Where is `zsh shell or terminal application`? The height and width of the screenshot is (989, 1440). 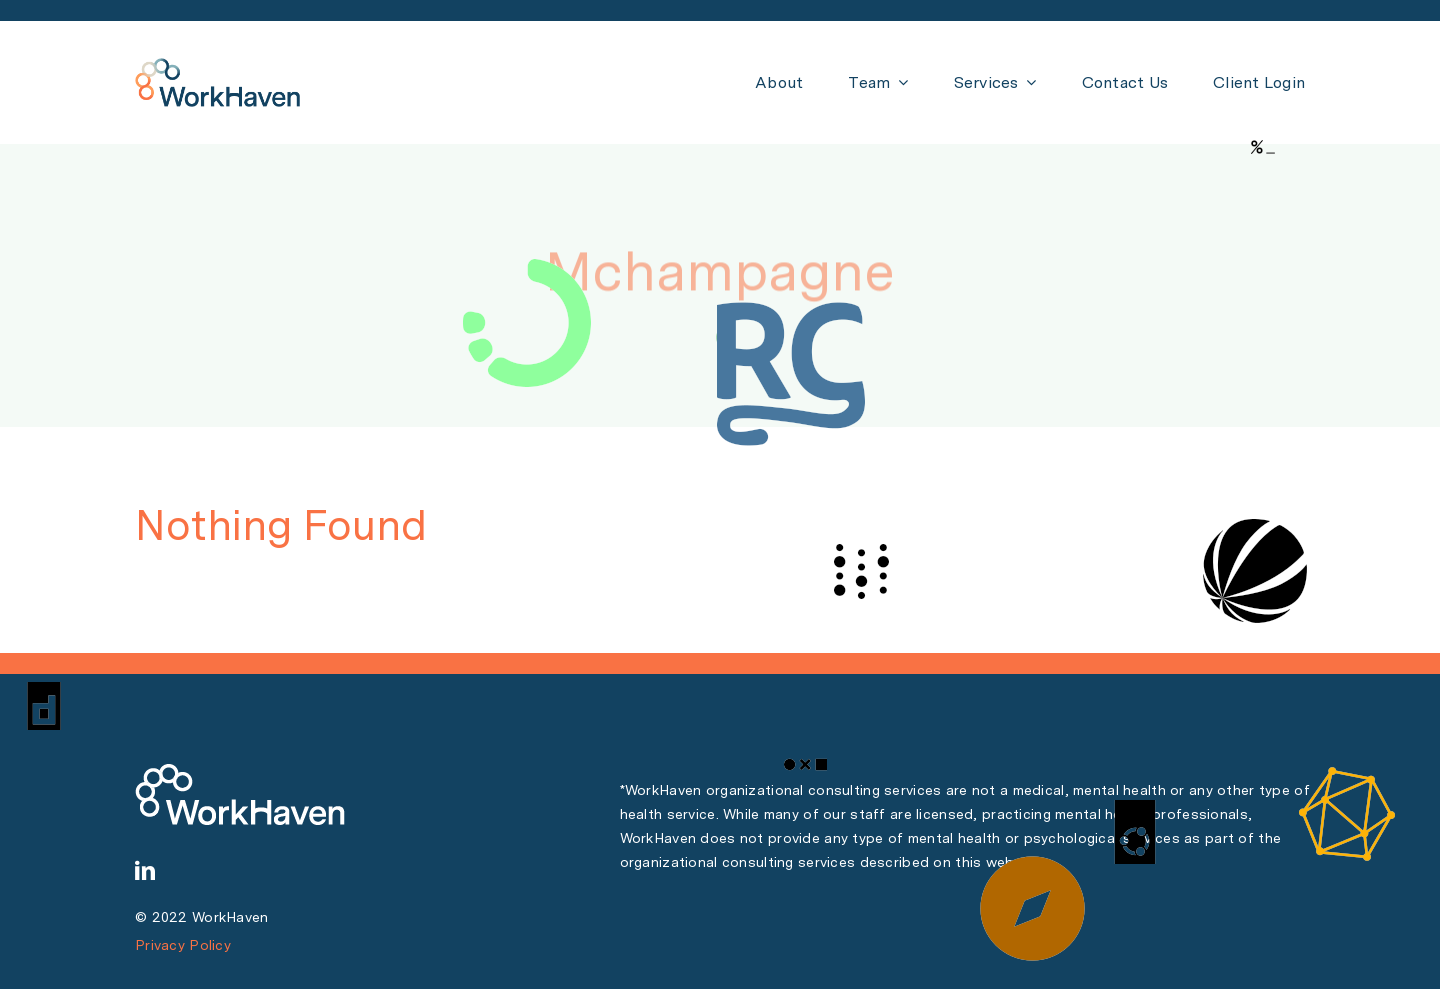
zsh shell or terminal application is located at coordinates (1263, 147).